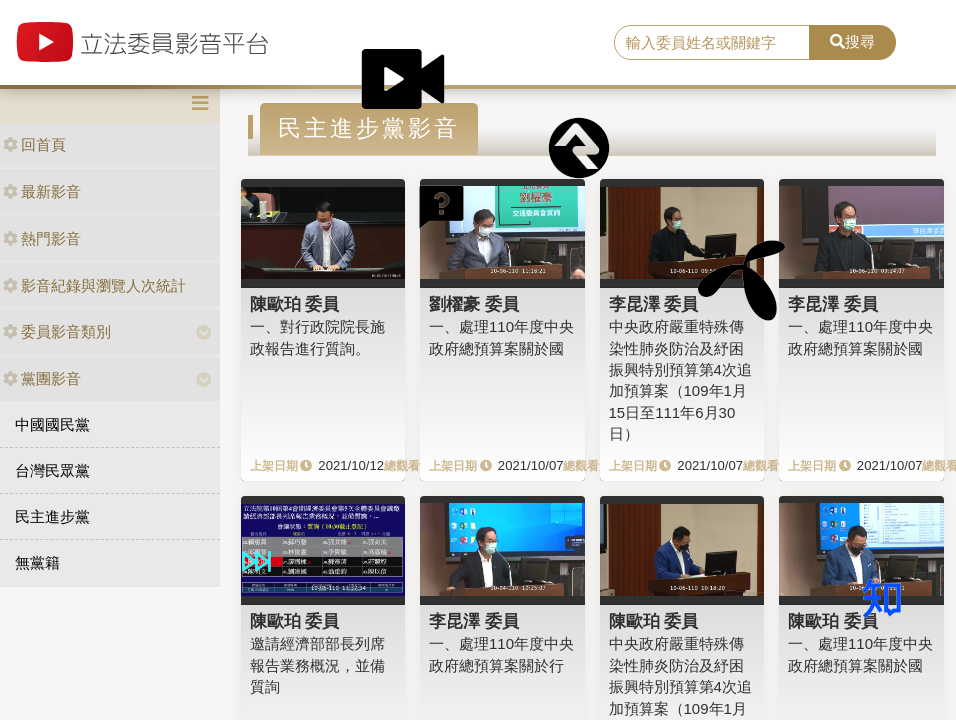 The width and height of the screenshot is (956, 720). I want to click on skip to the end of the current track, so click(256, 561).